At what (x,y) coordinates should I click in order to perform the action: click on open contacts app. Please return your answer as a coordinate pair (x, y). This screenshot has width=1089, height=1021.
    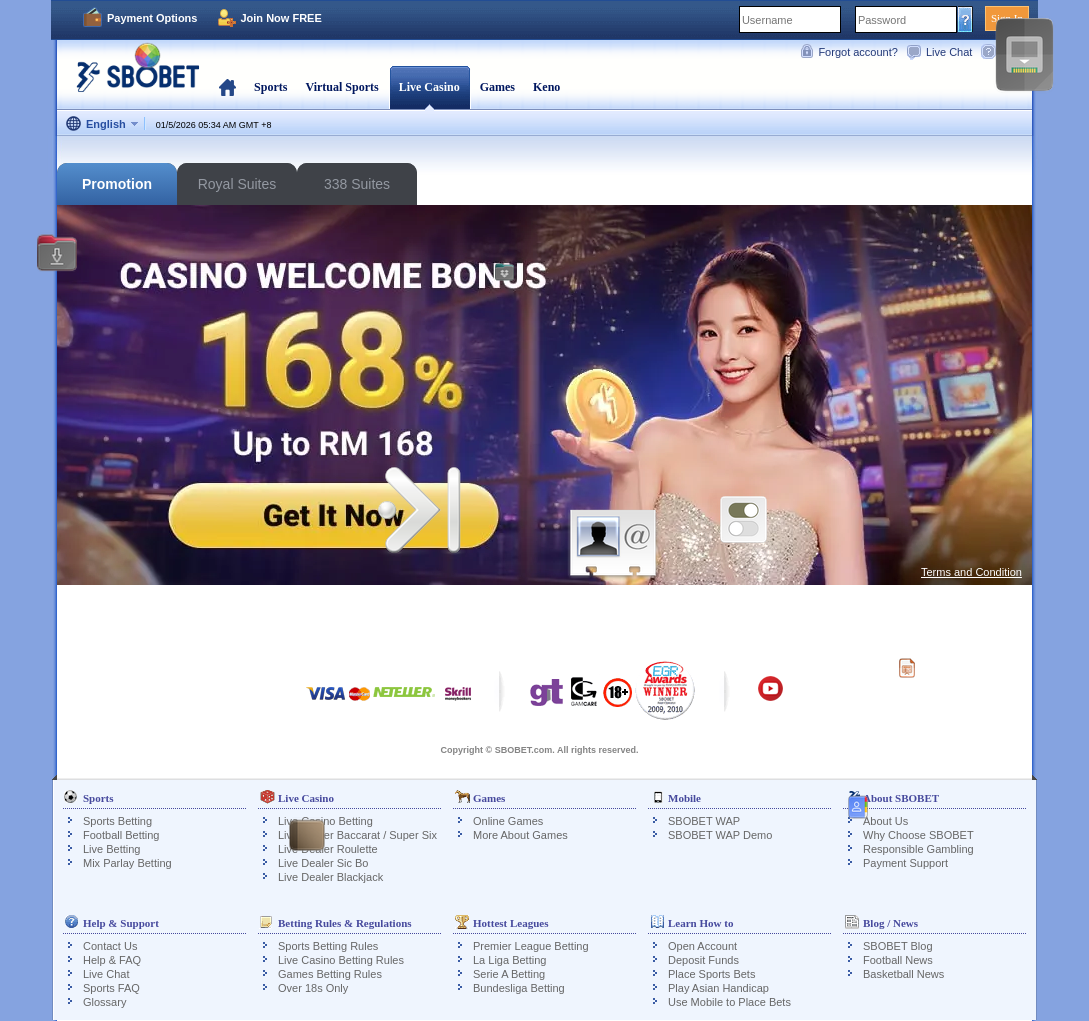
    Looking at the image, I should click on (613, 543).